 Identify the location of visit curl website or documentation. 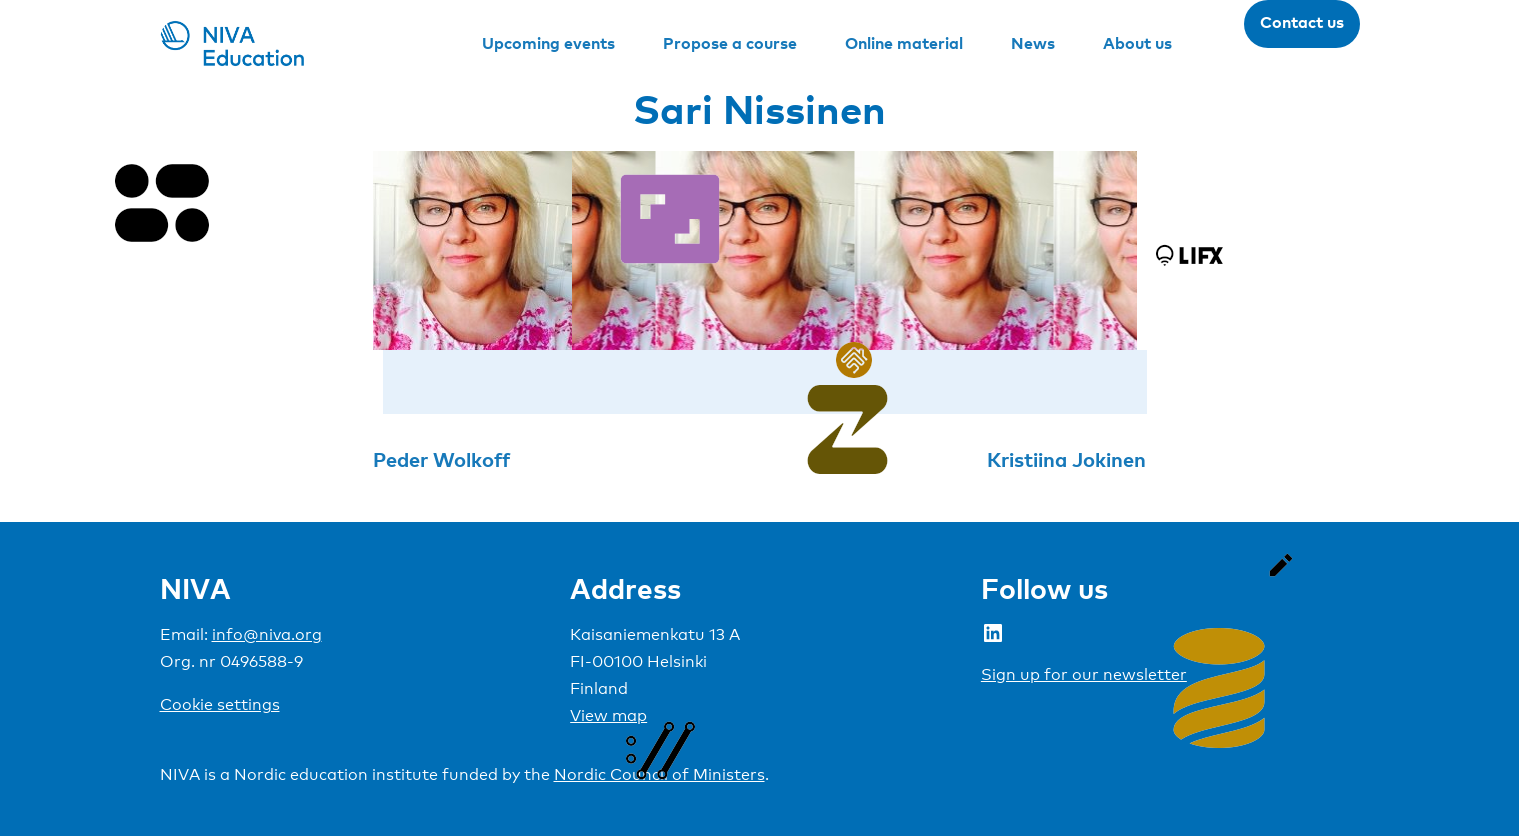
(660, 750).